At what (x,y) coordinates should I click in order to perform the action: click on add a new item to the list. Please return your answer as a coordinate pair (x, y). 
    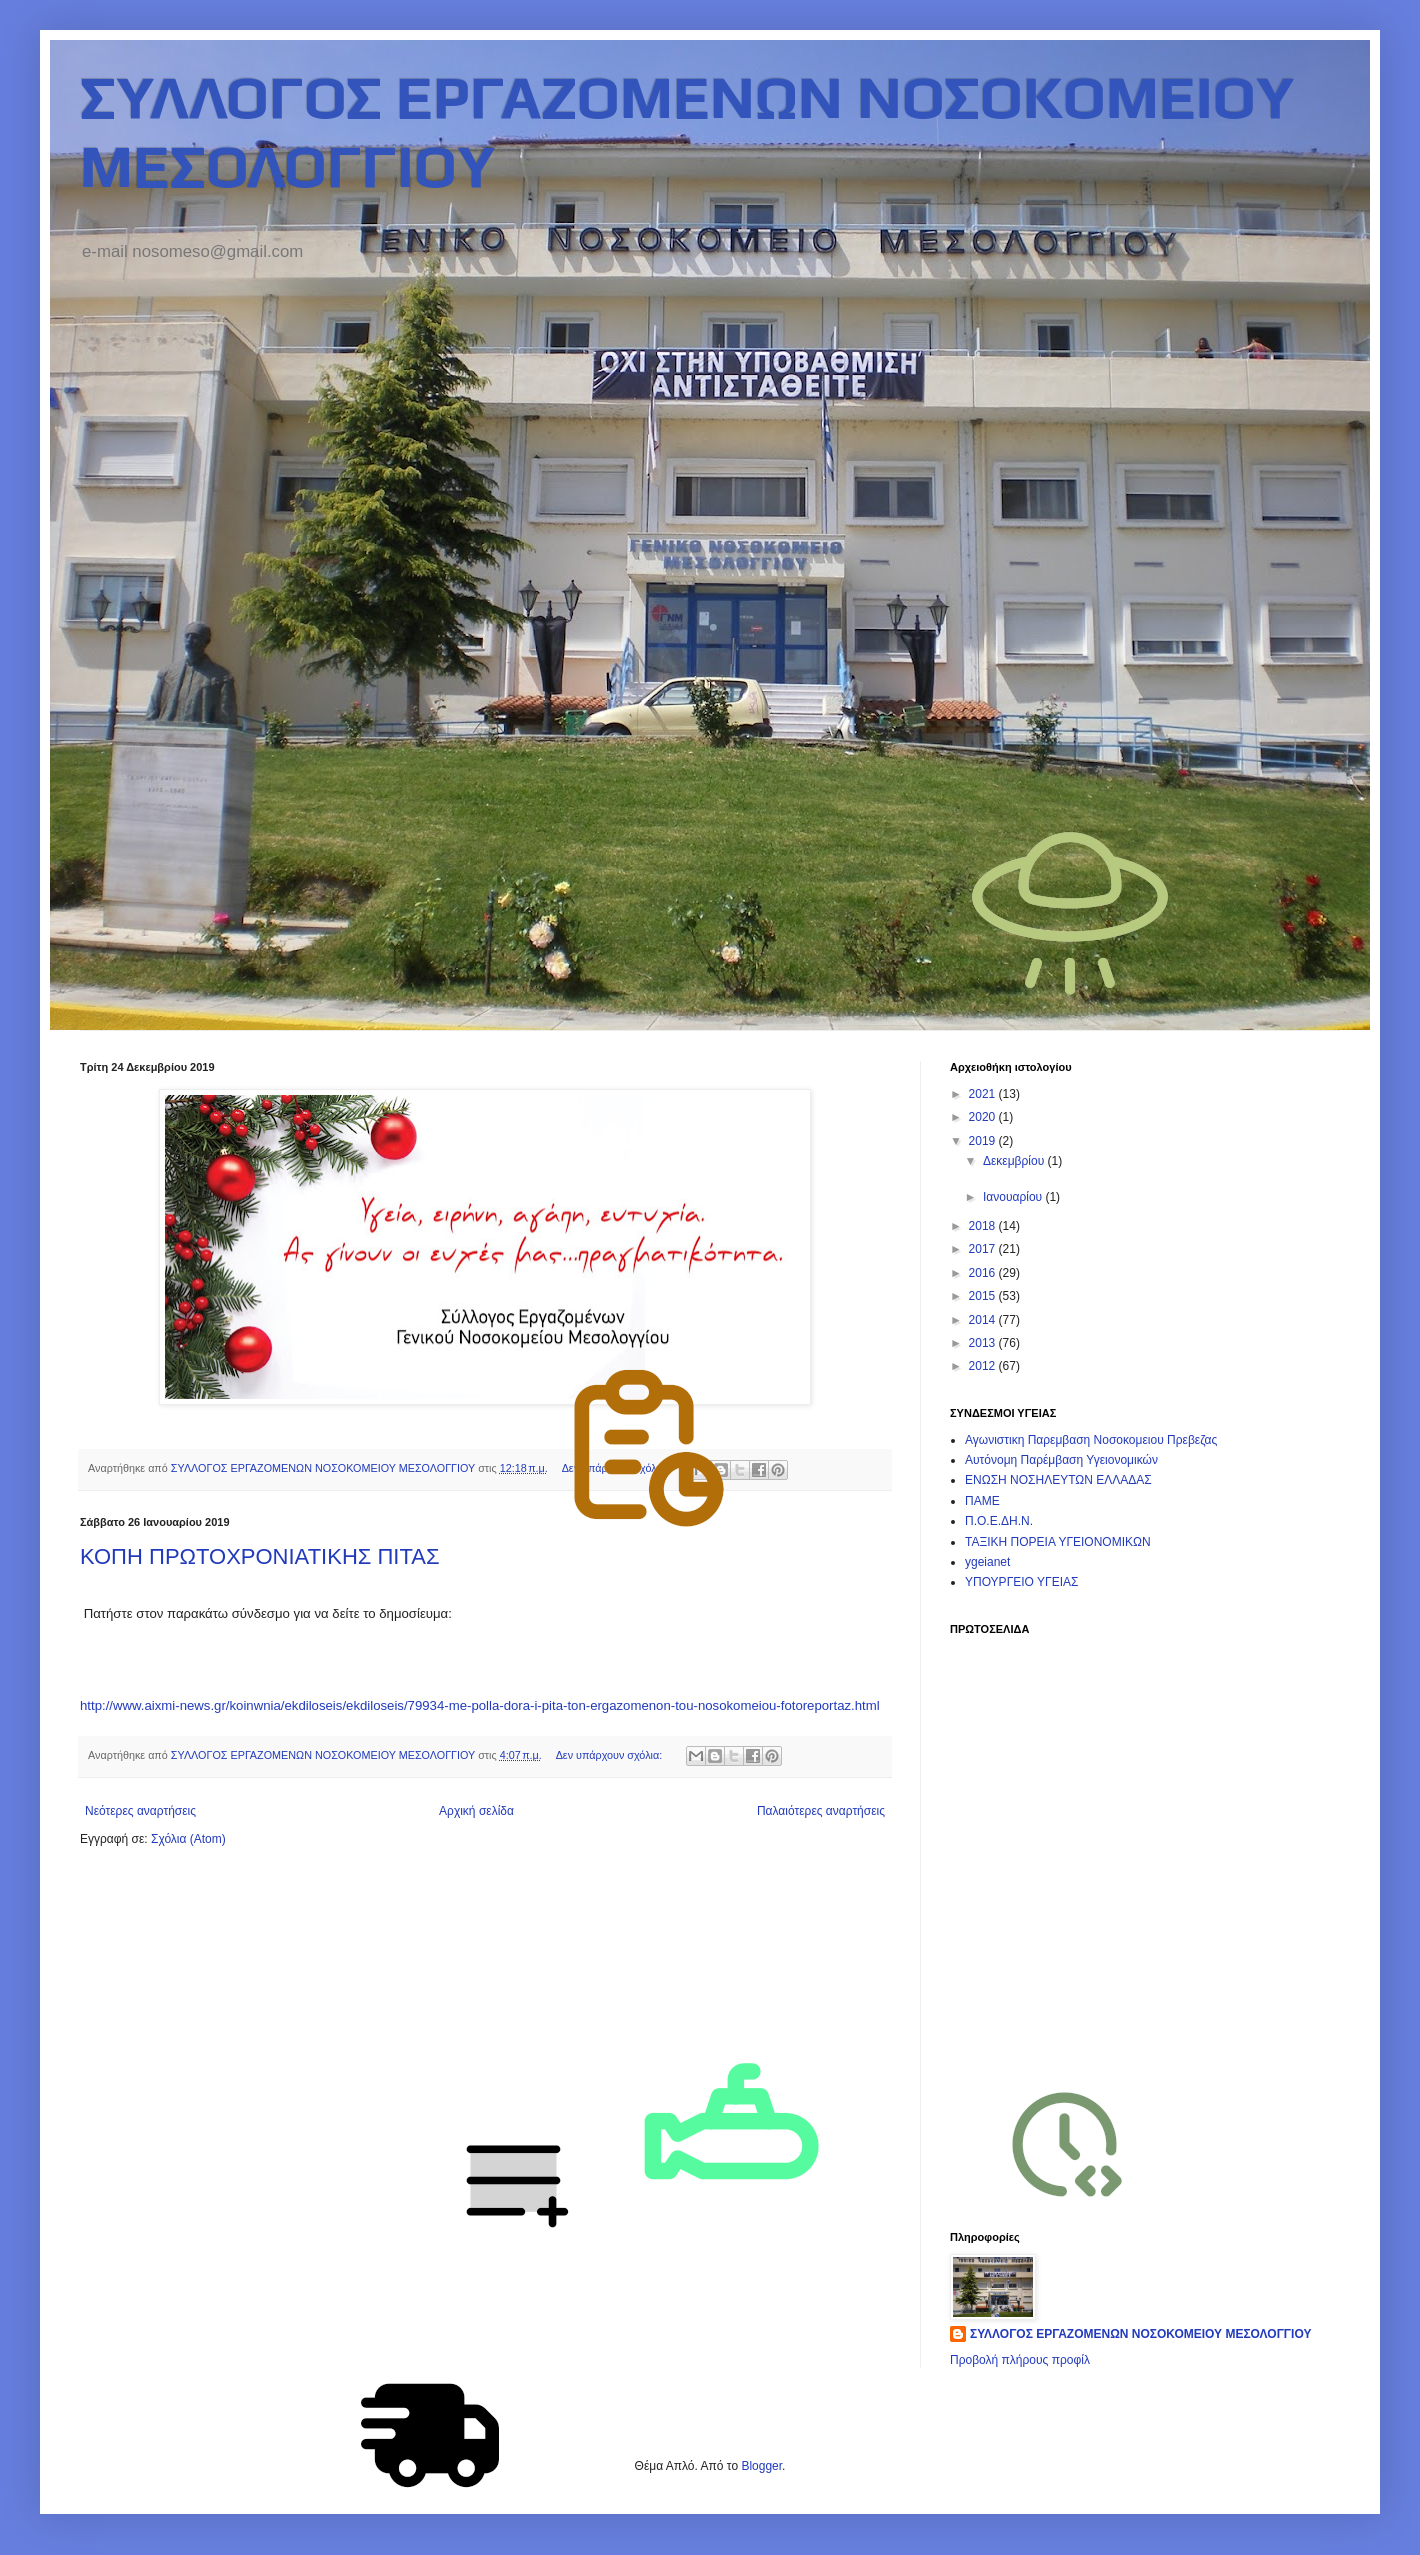
    Looking at the image, I should click on (513, 2180).